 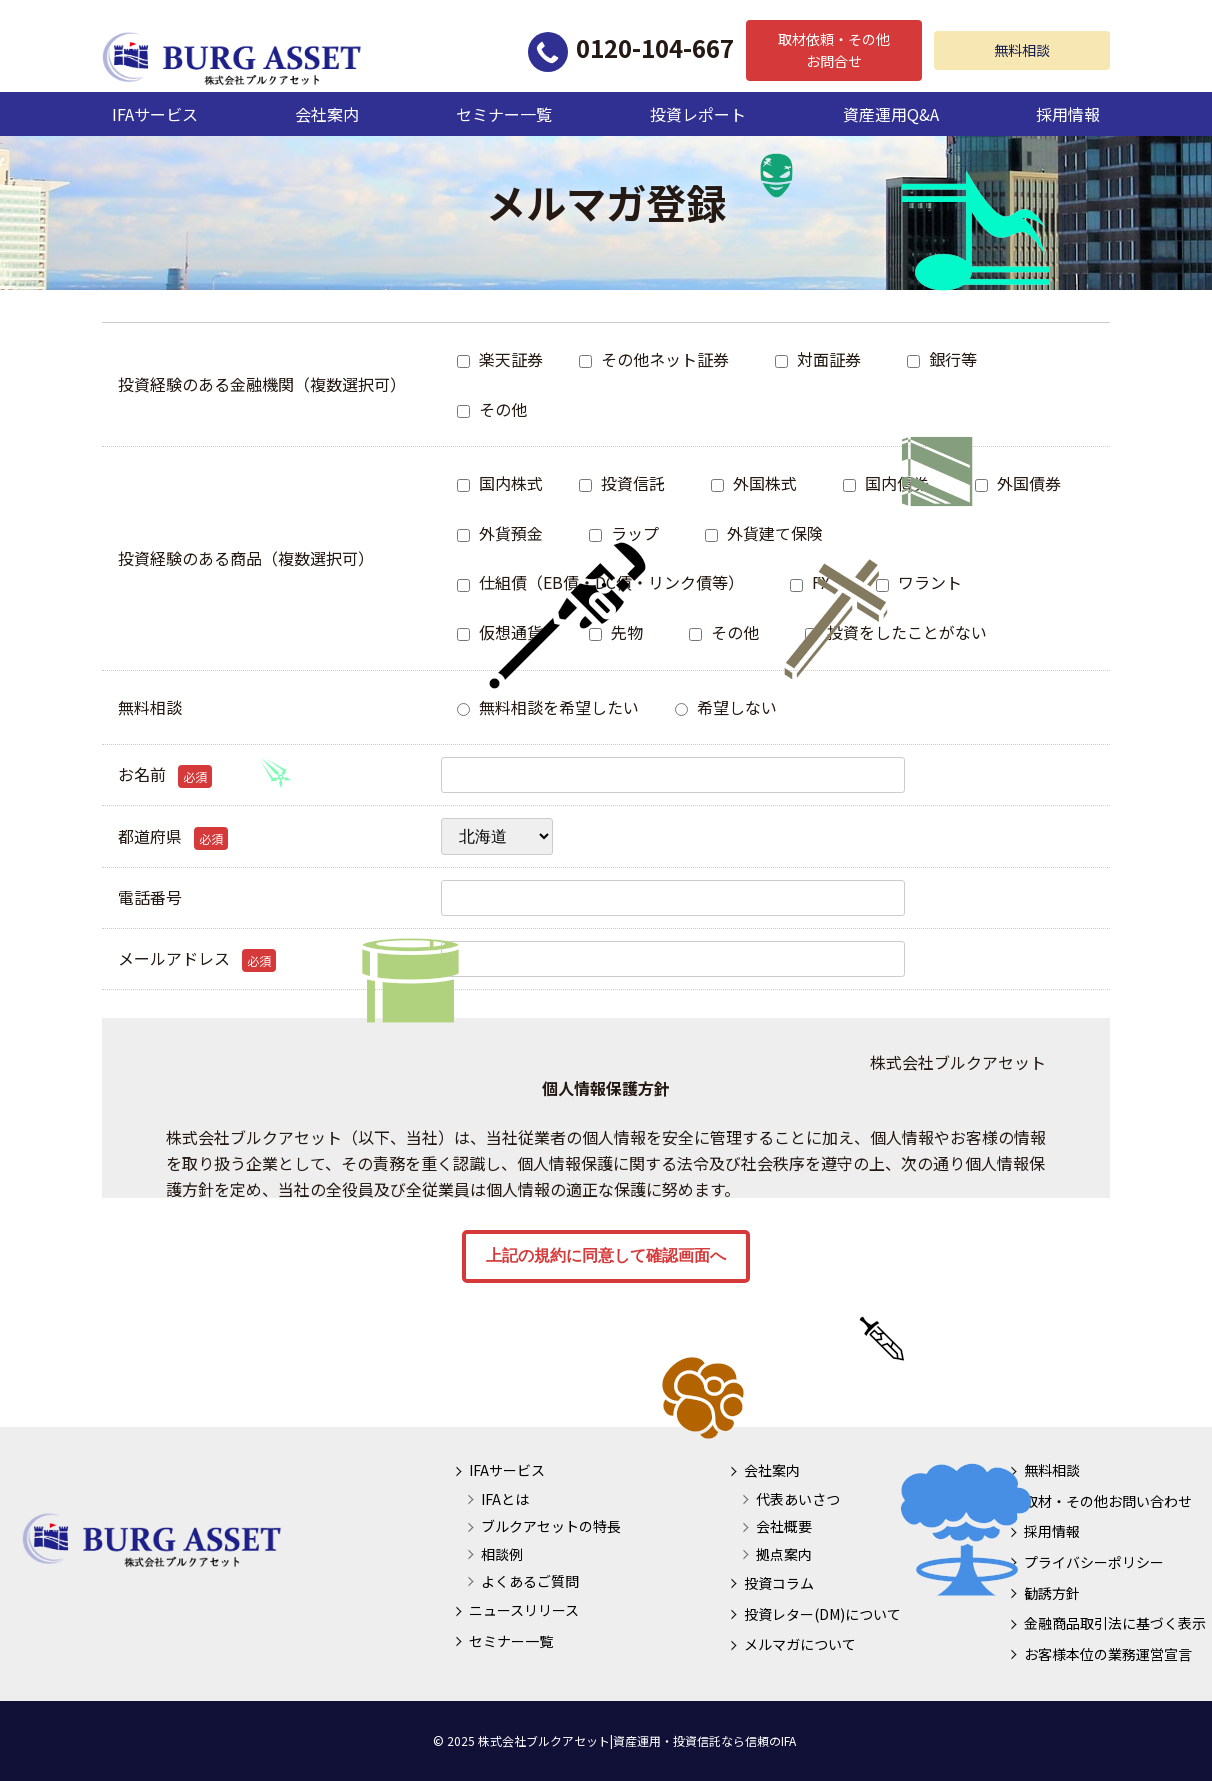 What do you see at coordinates (276, 773) in the screenshot?
I see `attack or throw weapon action` at bounding box center [276, 773].